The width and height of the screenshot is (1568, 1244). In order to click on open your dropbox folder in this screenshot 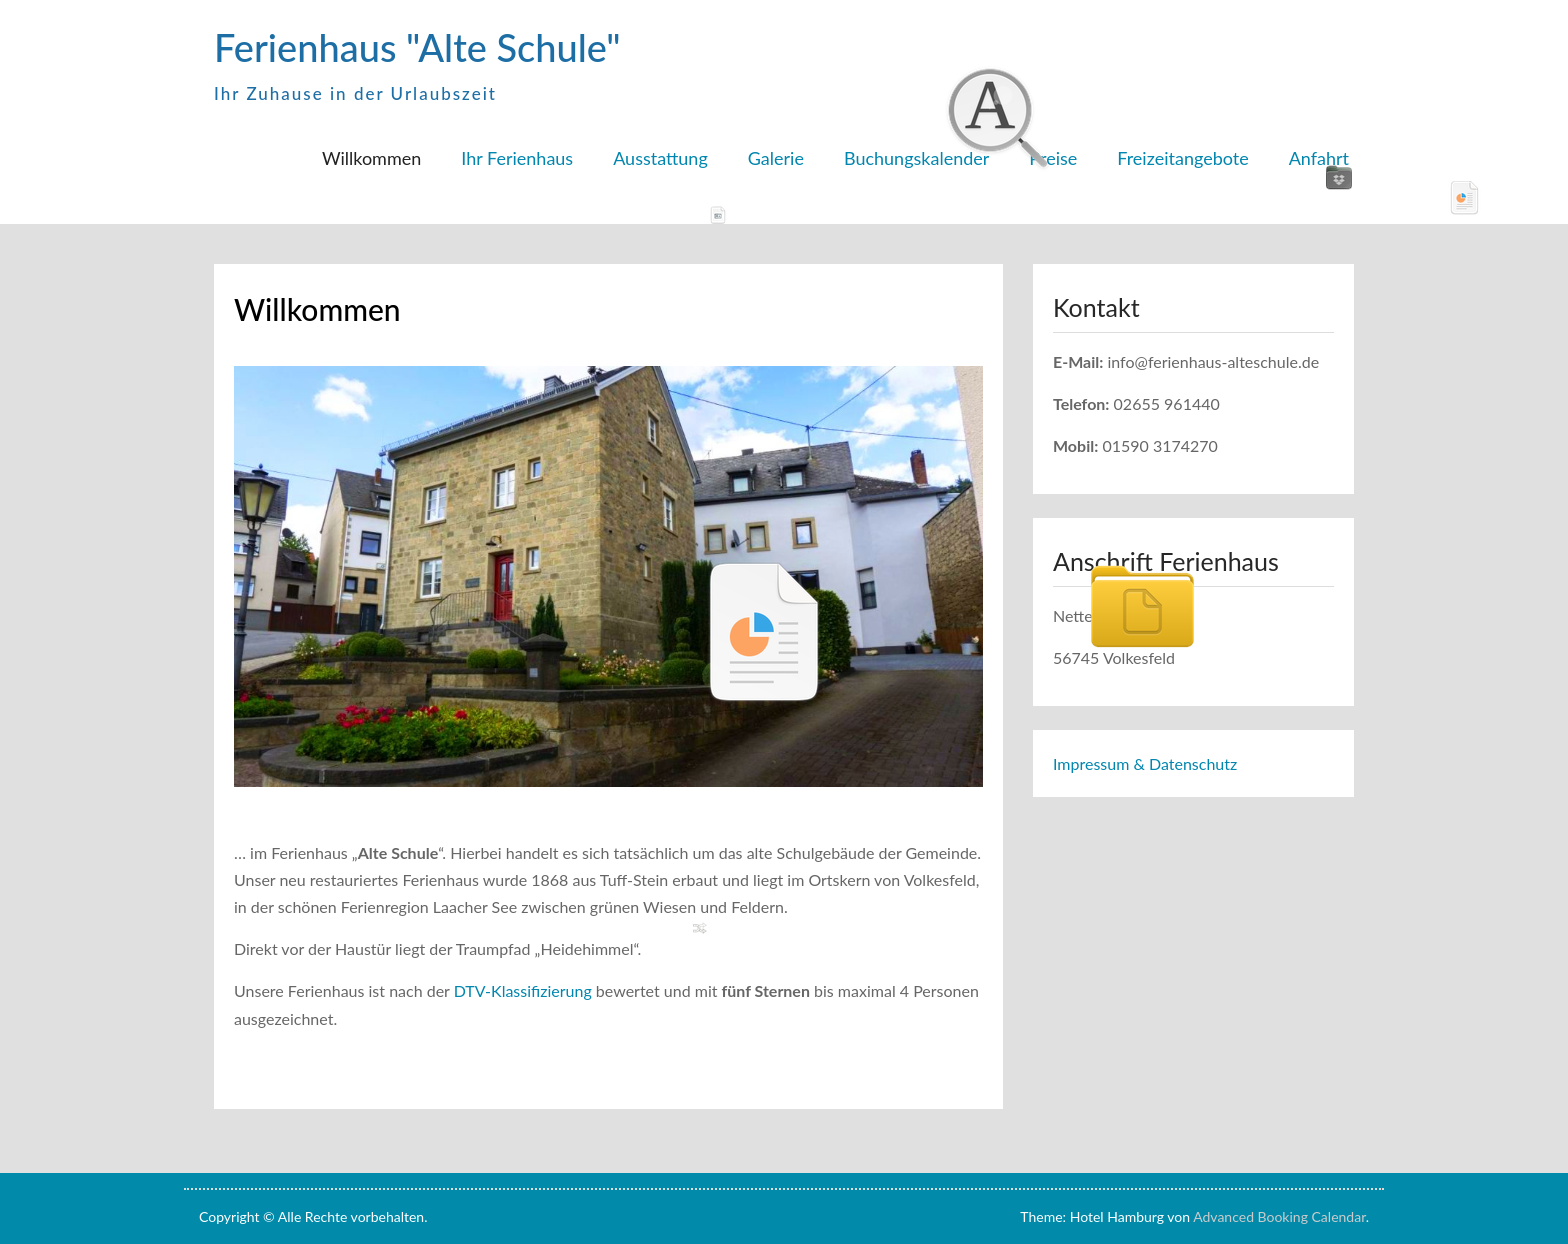, I will do `click(1339, 177)`.